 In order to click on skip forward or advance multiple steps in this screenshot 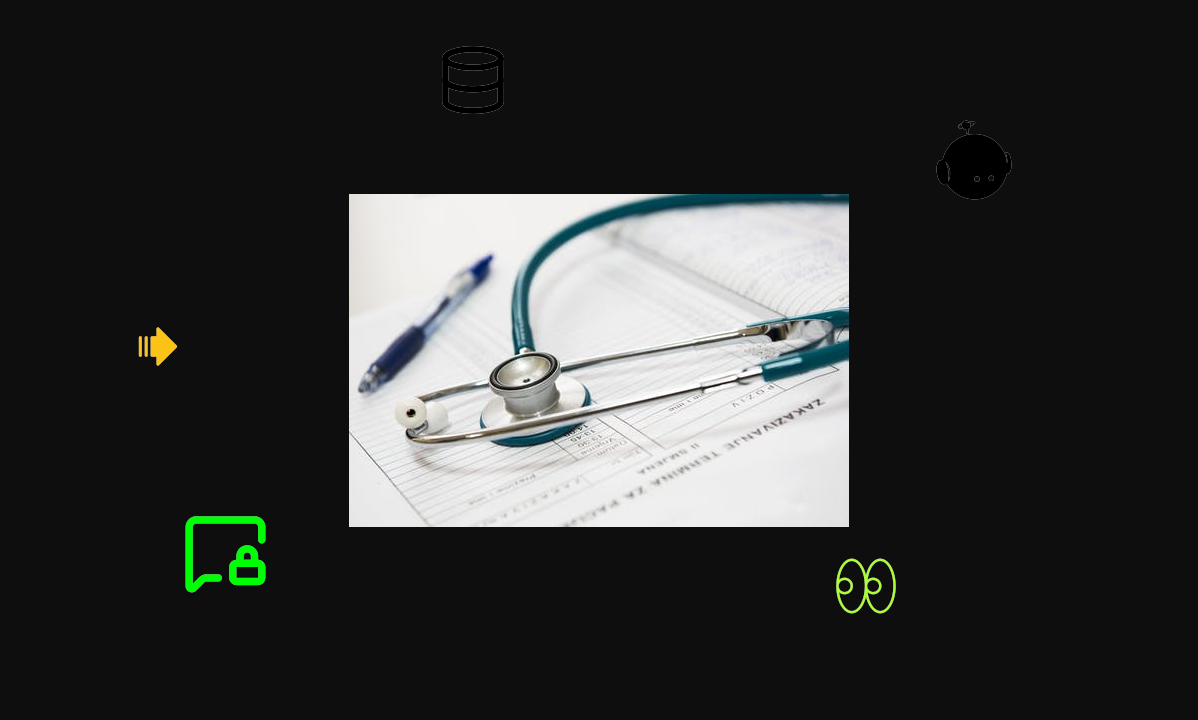, I will do `click(156, 346)`.